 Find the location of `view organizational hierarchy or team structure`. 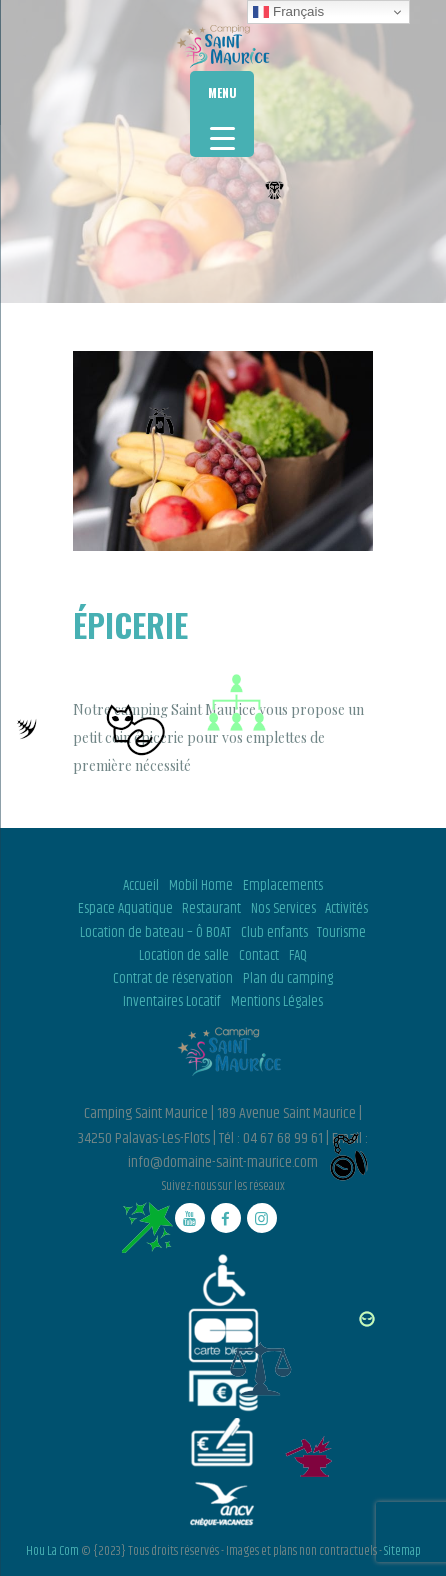

view organizational hierarchy or team structure is located at coordinates (236, 702).